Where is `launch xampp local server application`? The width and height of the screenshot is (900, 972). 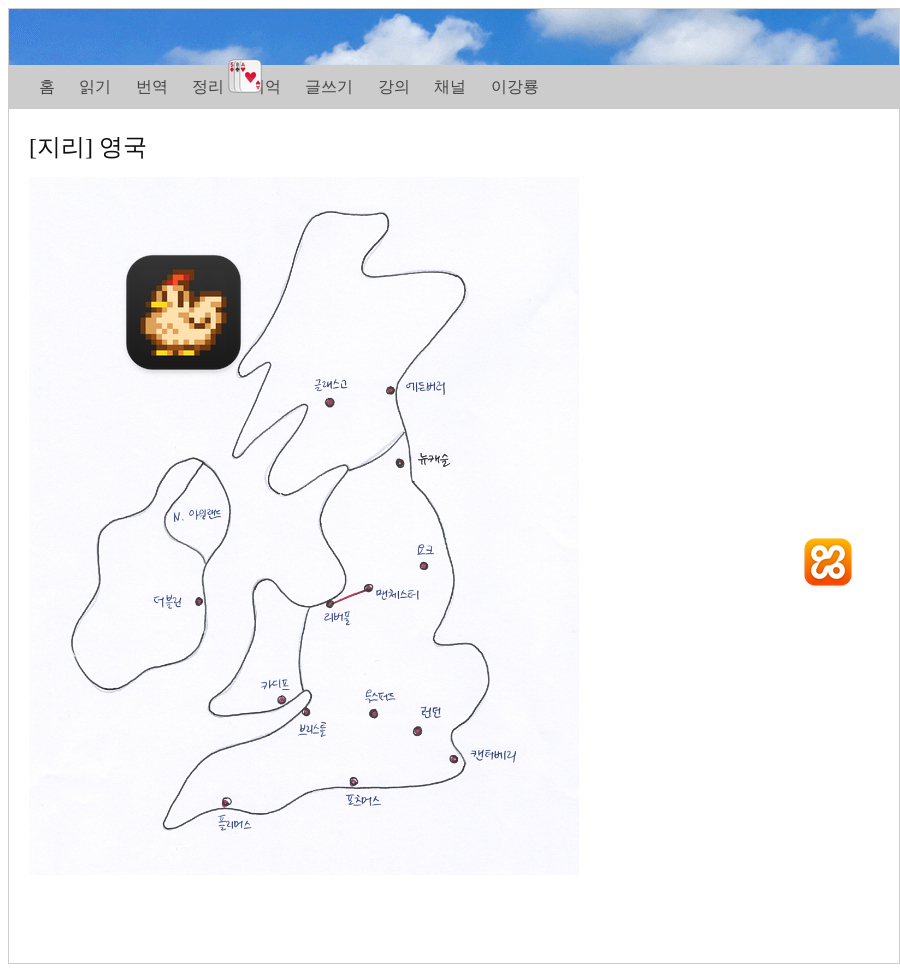 launch xampp local server application is located at coordinates (828, 562).